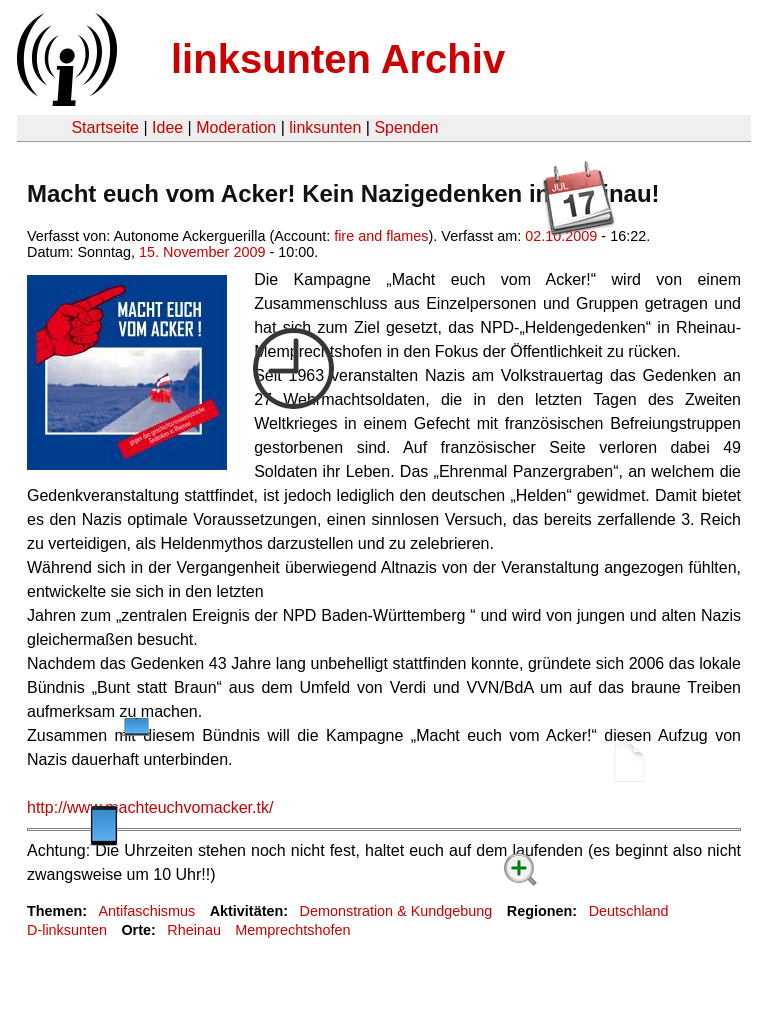 This screenshot has width=768, height=1012. Describe the element at coordinates (104, 822) in the screenshot. I see `iPad mini device with cellular connectivity` at that location.